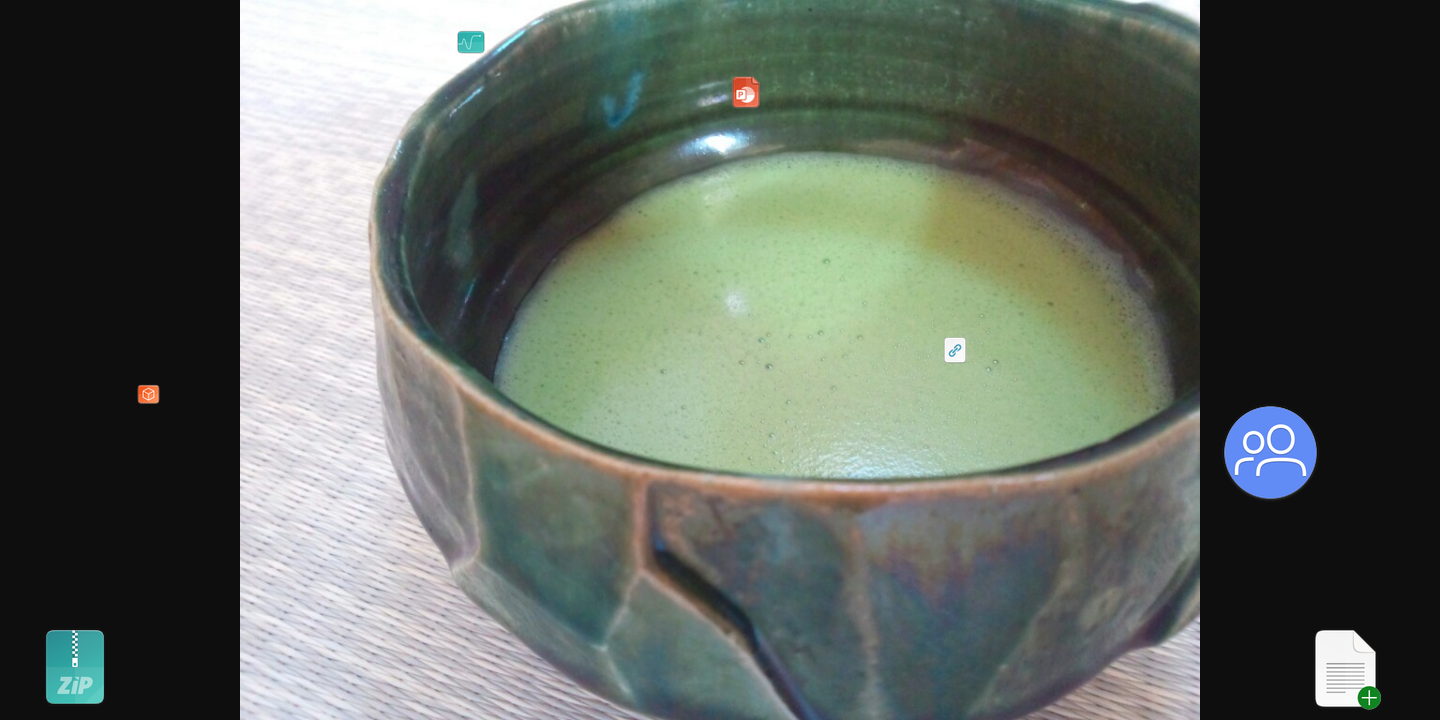 This screenshot has height=720, width=1440. Describe the element at coordinates (75, 667) in the screenshot. I see `open a compressed zip archive` at that location.